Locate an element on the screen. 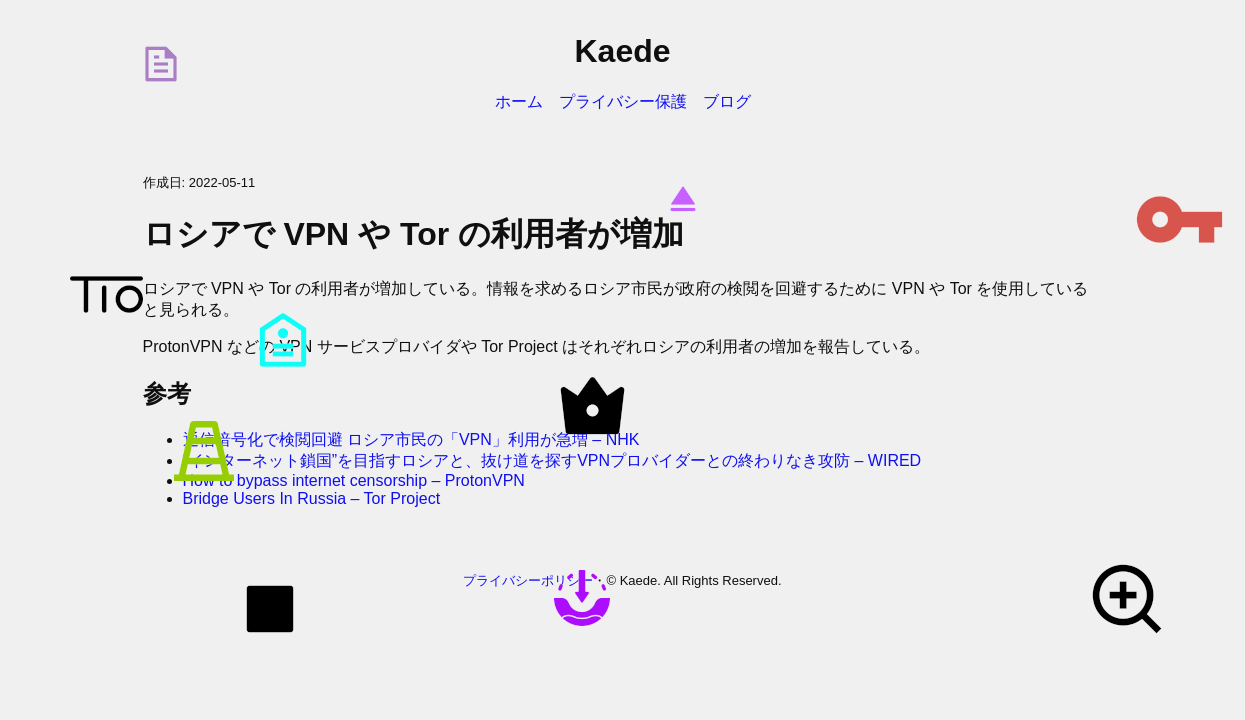 This screenshot has width=1245, height=720. indicates a road closure or blocked area is located at coordinates (204, 451).